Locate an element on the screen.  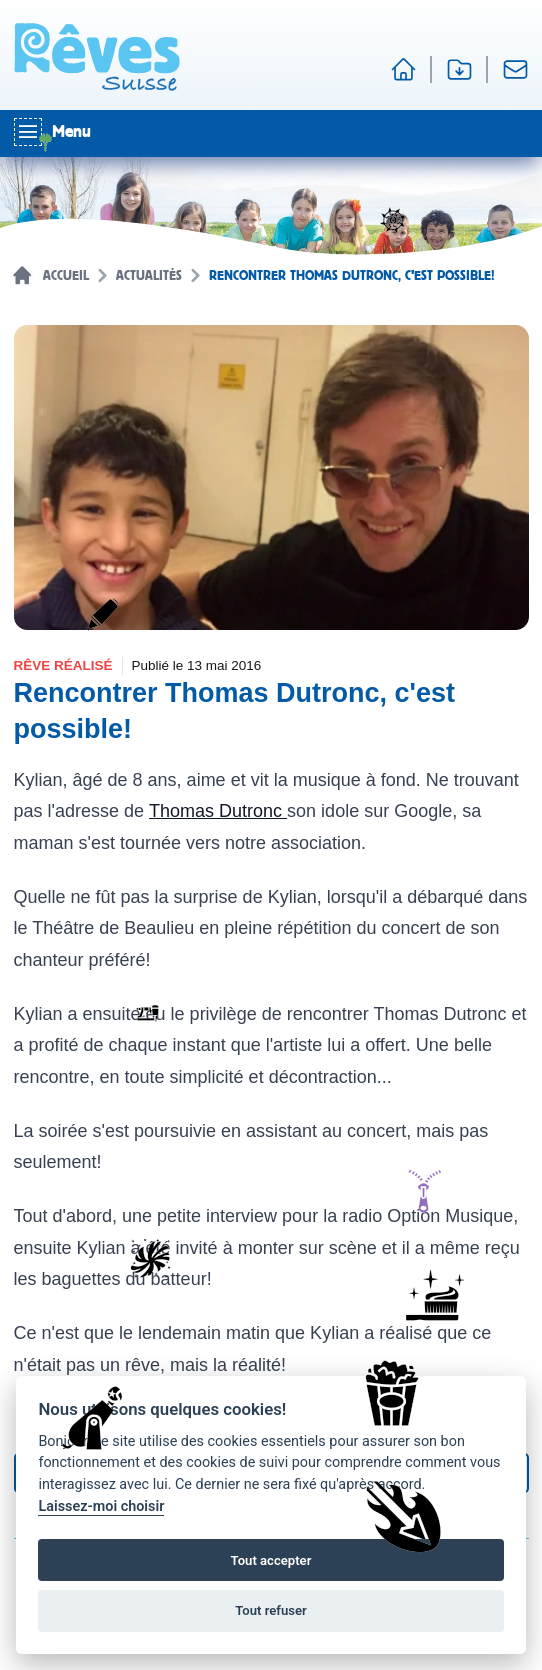
launch a stunt or action mini-game is located at coordinates (94, 1418).